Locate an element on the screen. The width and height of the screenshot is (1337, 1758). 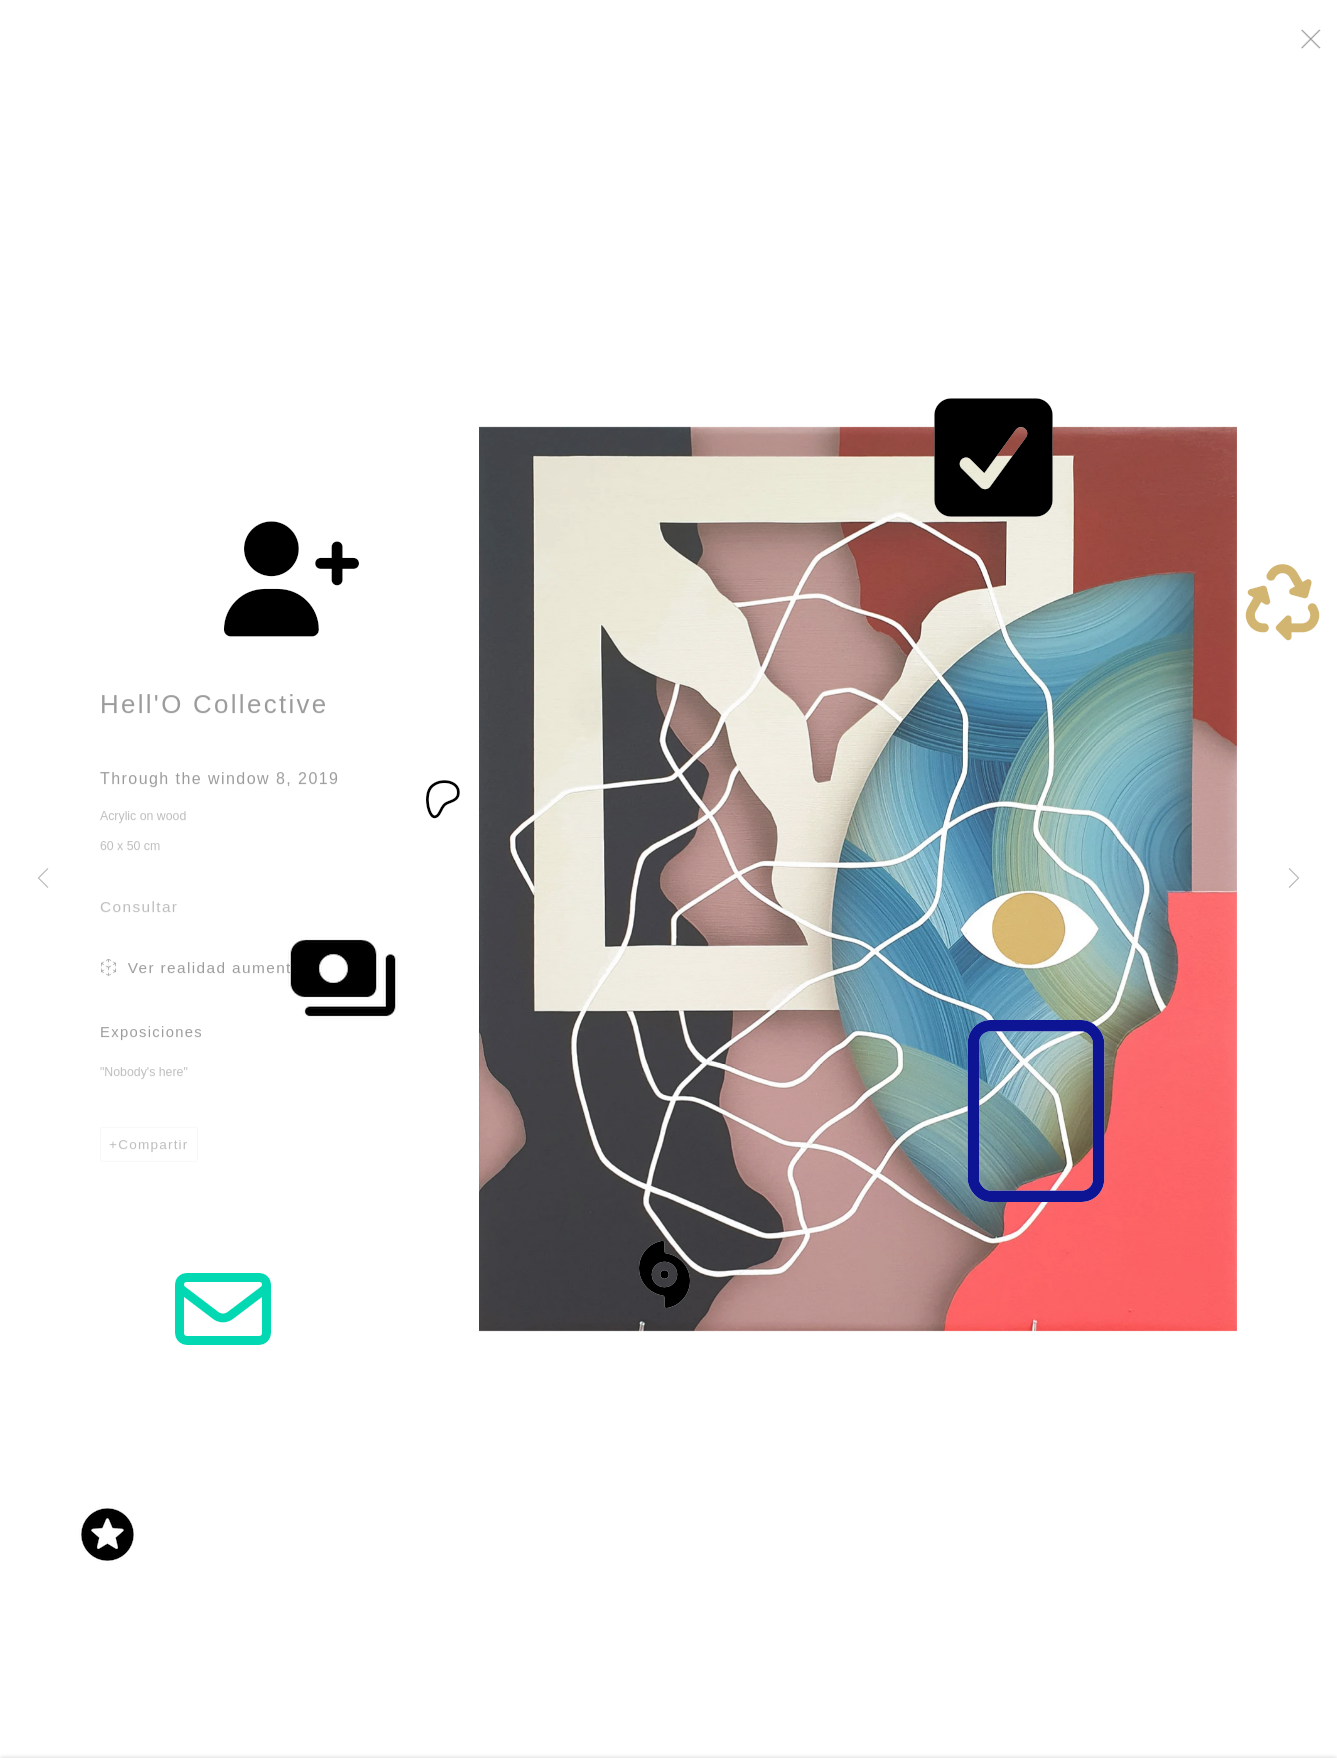
add a new user or contact is located at coordinates (286, 578).